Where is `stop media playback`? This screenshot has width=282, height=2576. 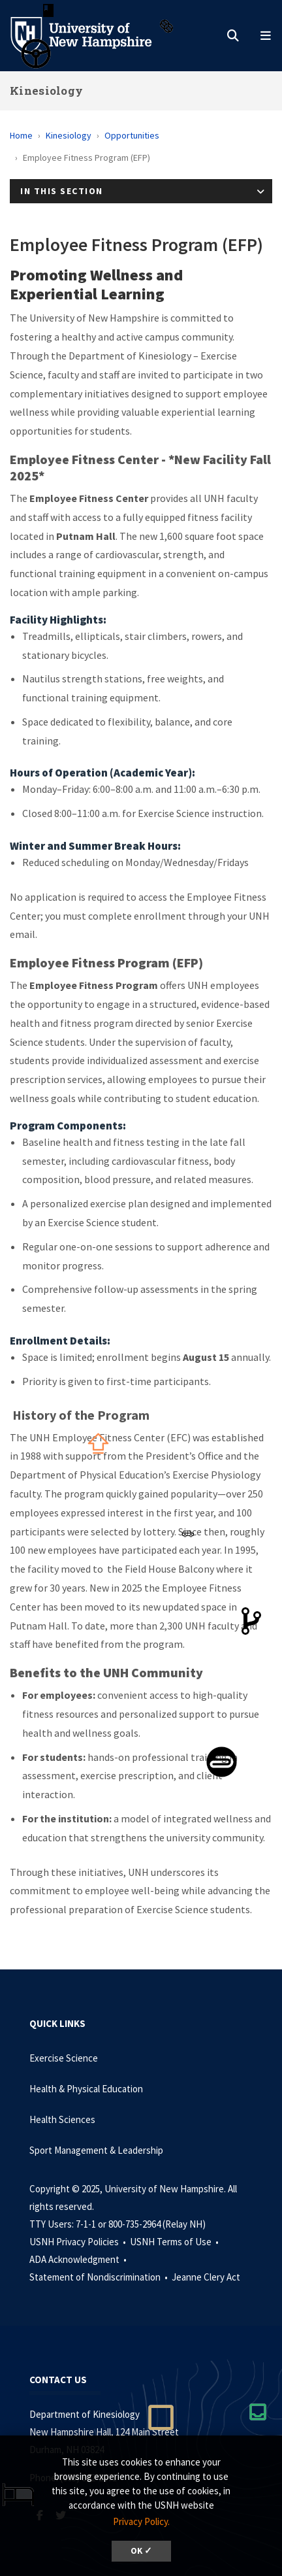
stop media playback is located at coordinates (161, 2417).